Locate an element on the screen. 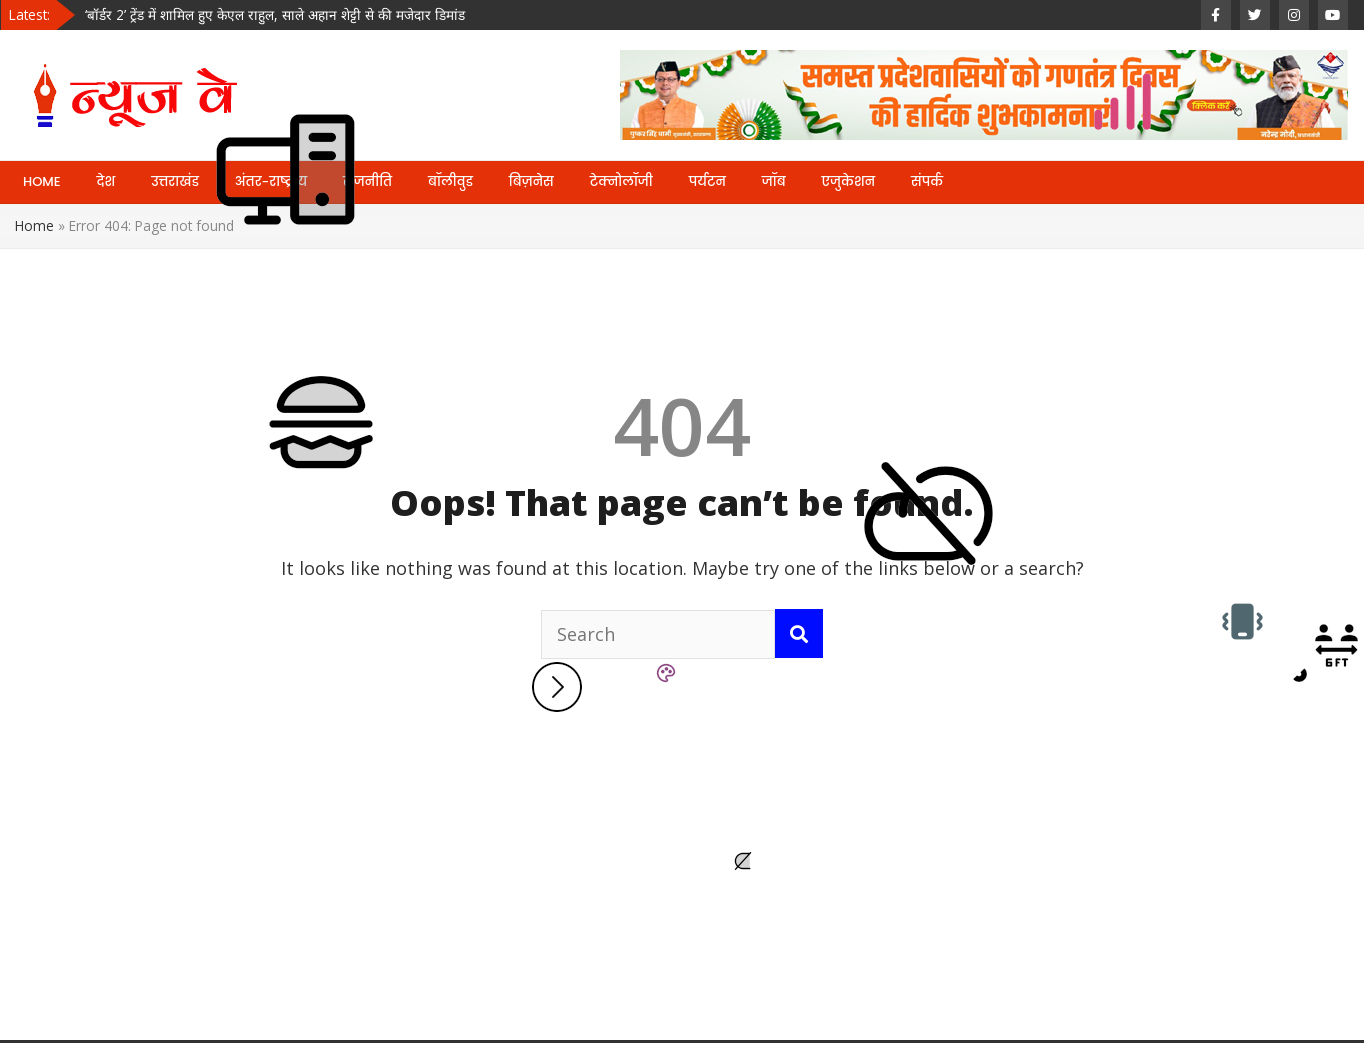 This screenshot has height=1043, width=1364. access desktop computer settings is located at coordinates (285, 169).